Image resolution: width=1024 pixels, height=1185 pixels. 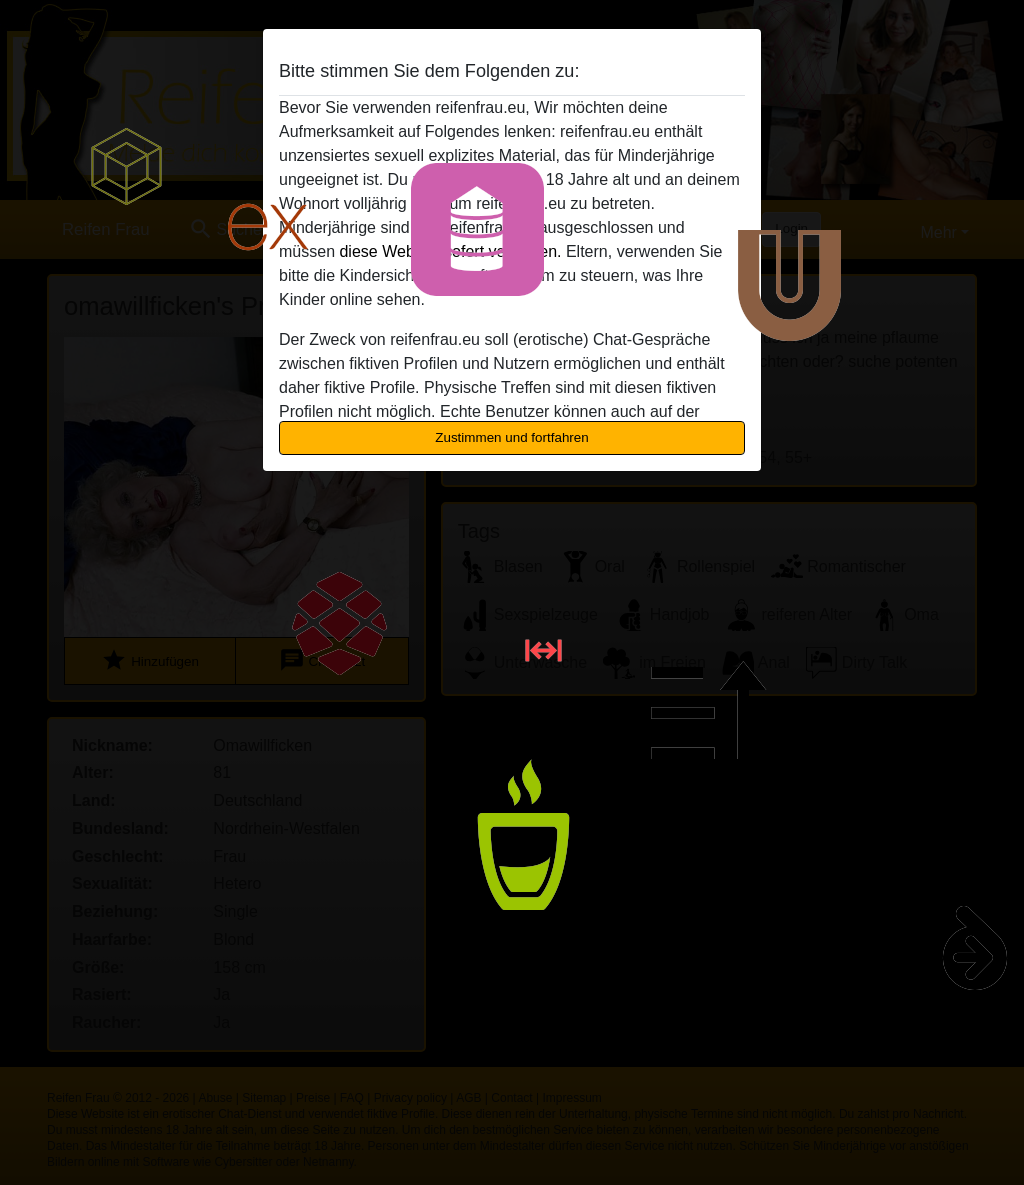 I want to click on doctrine PHP database library logo, so click(x=975, y=948).